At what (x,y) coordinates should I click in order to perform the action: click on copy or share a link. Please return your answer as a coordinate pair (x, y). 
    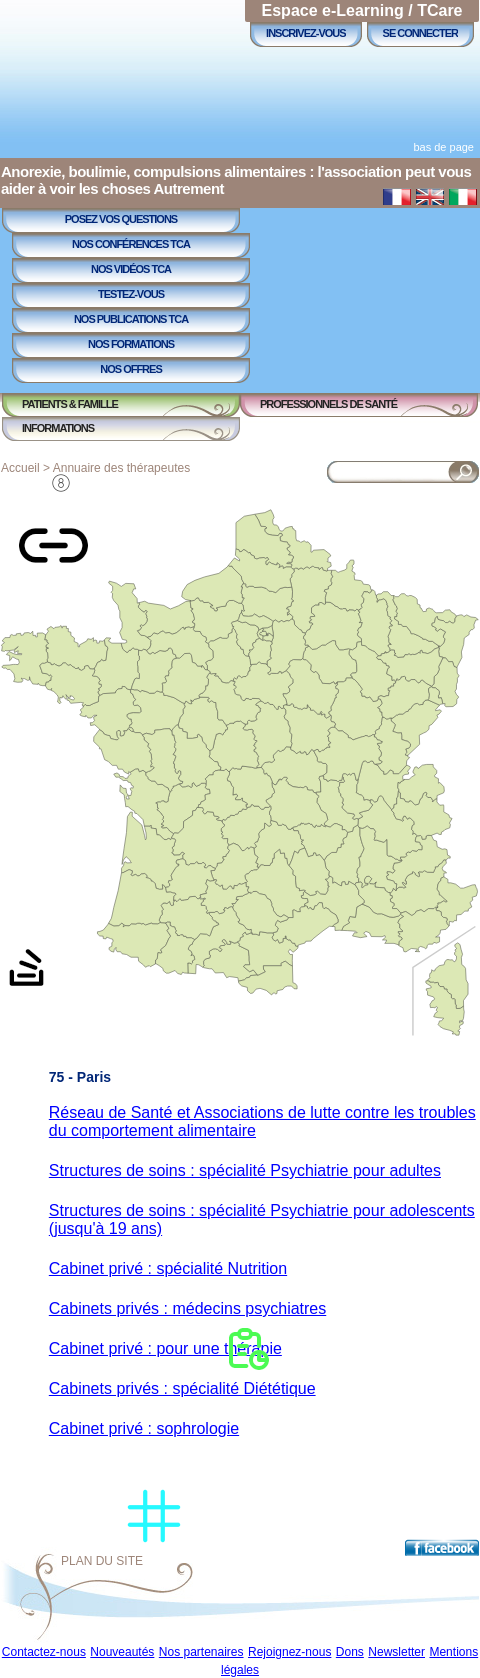
    Looking at the image, I should click on (53, 545).